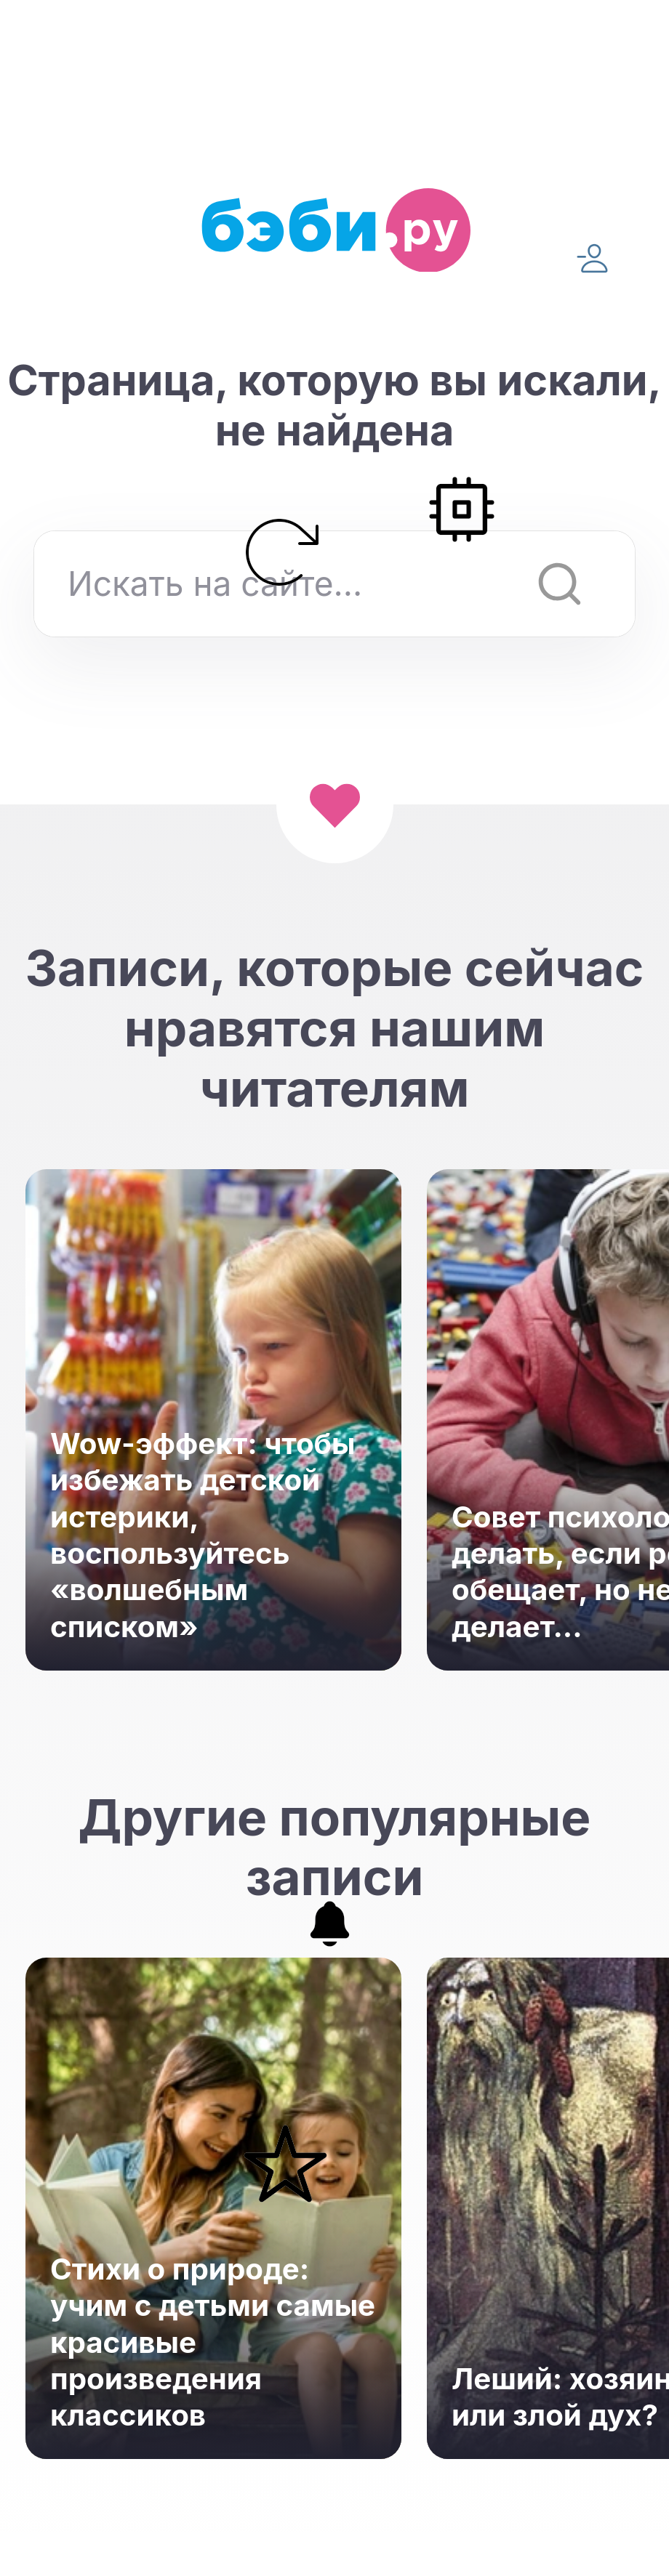  I want to click on view your notifications, so click(329, 1923).